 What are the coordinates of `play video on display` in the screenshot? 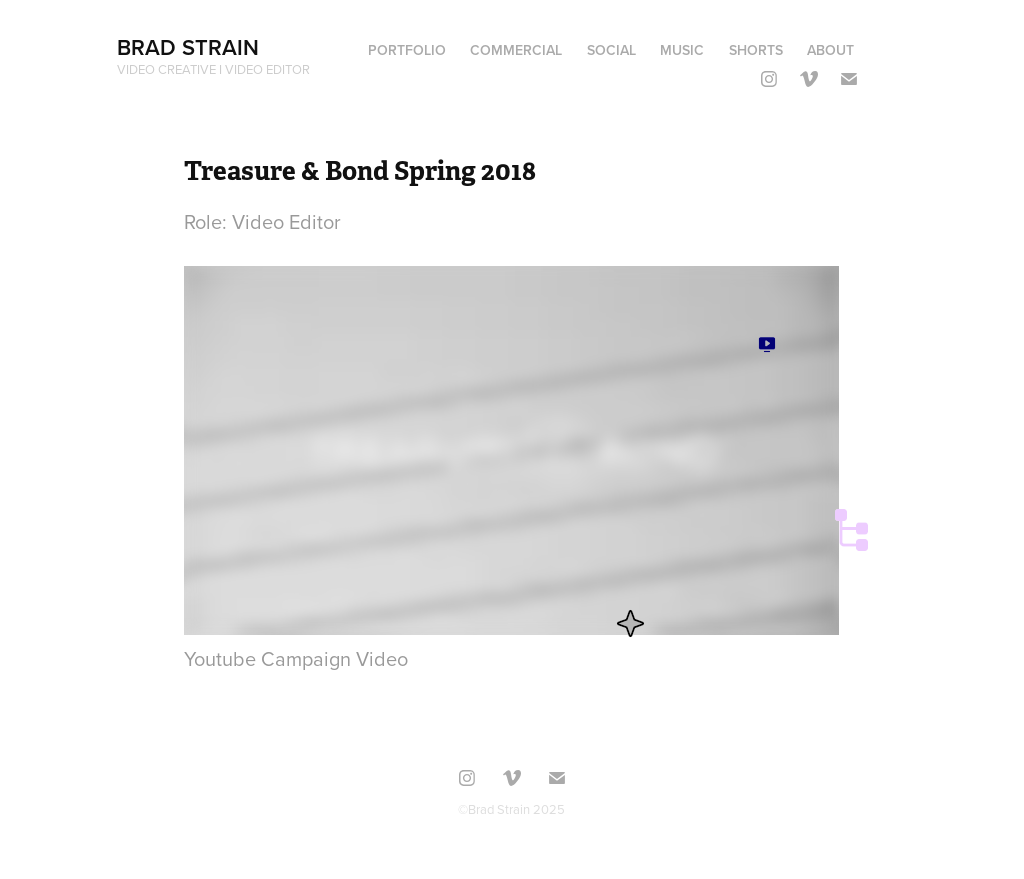 It's located at (767, 344).